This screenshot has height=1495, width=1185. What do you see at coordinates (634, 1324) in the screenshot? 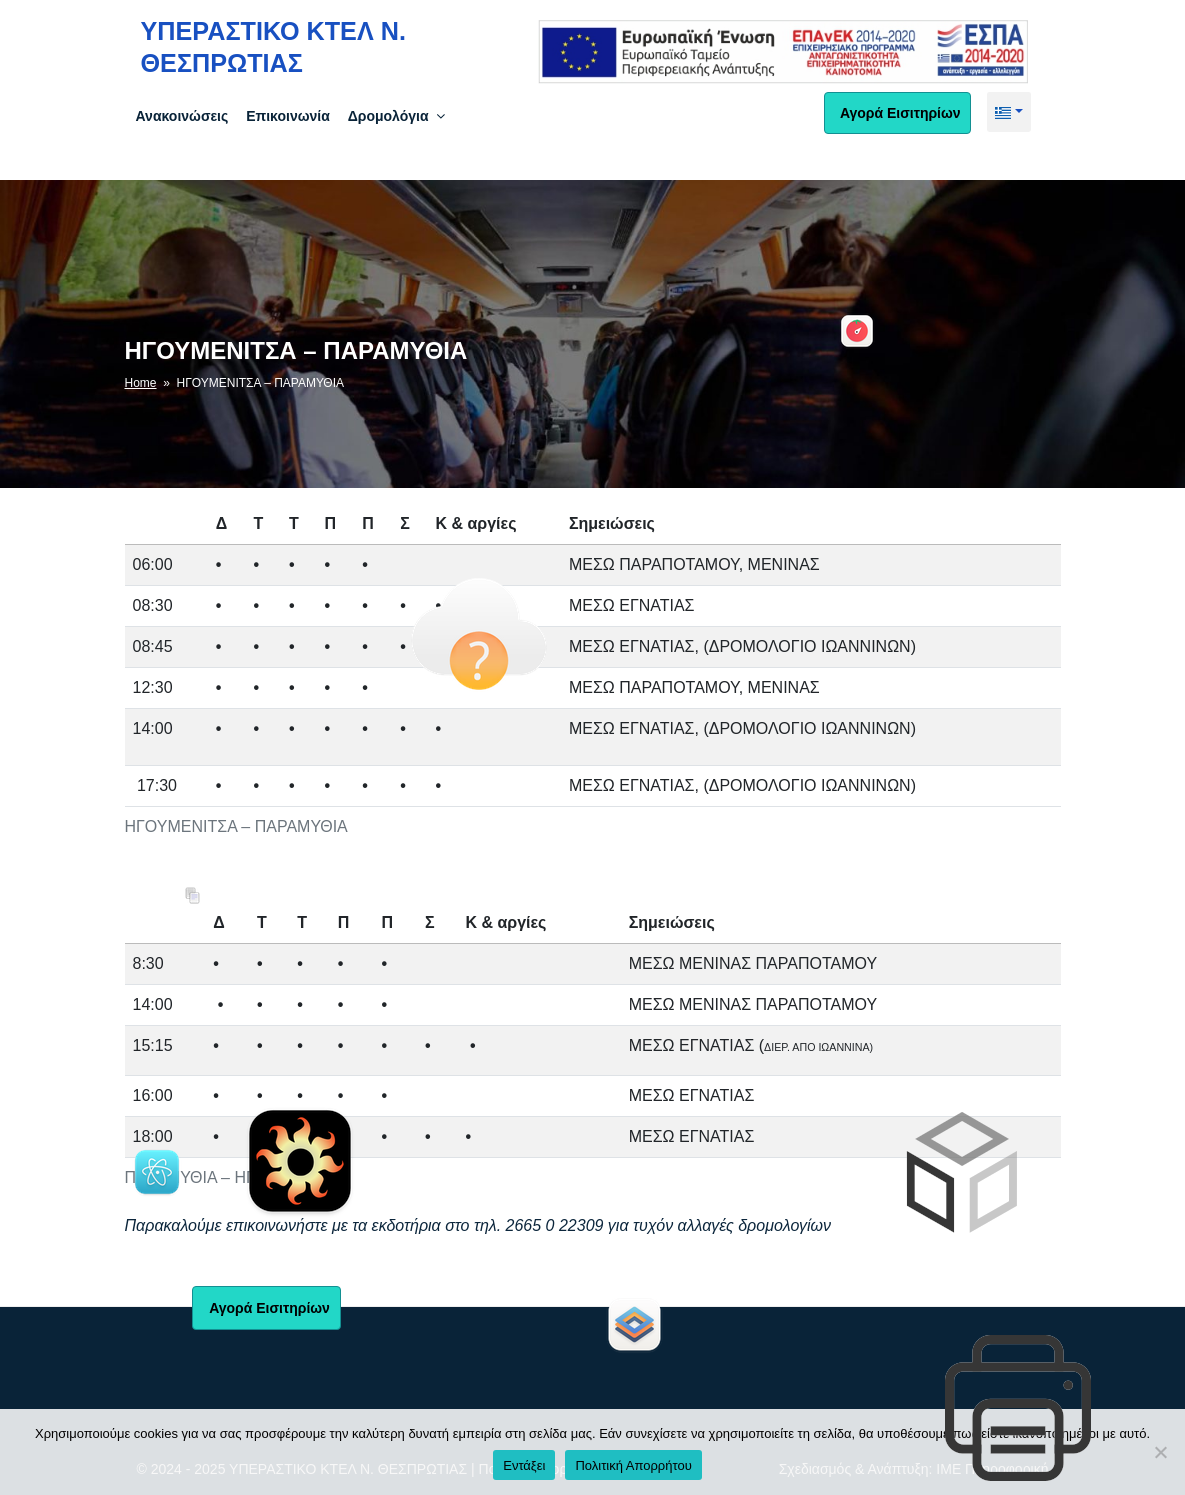
I see `open ripcord messaging app` at bounding box center [634, 1324].